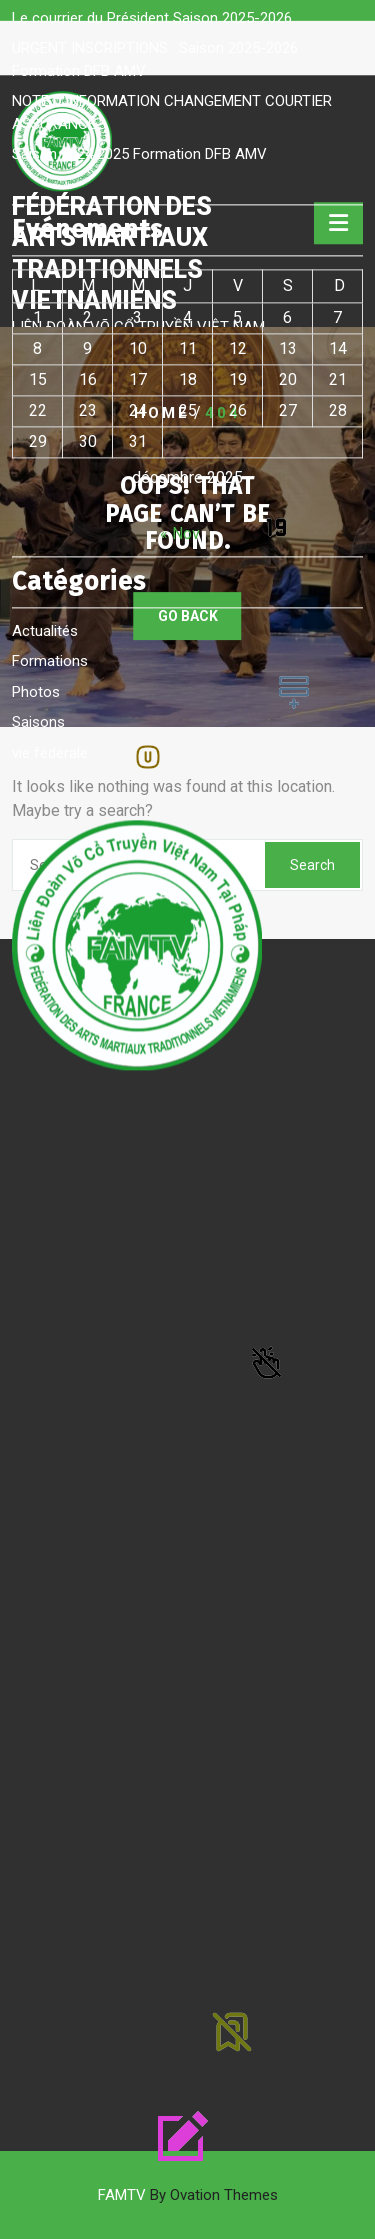 This screenshot has width=375, height=2239. What do you see at coordinates (294, 690) in the screenshot?
I see `add a new row below` at bounding box center [294, 690].